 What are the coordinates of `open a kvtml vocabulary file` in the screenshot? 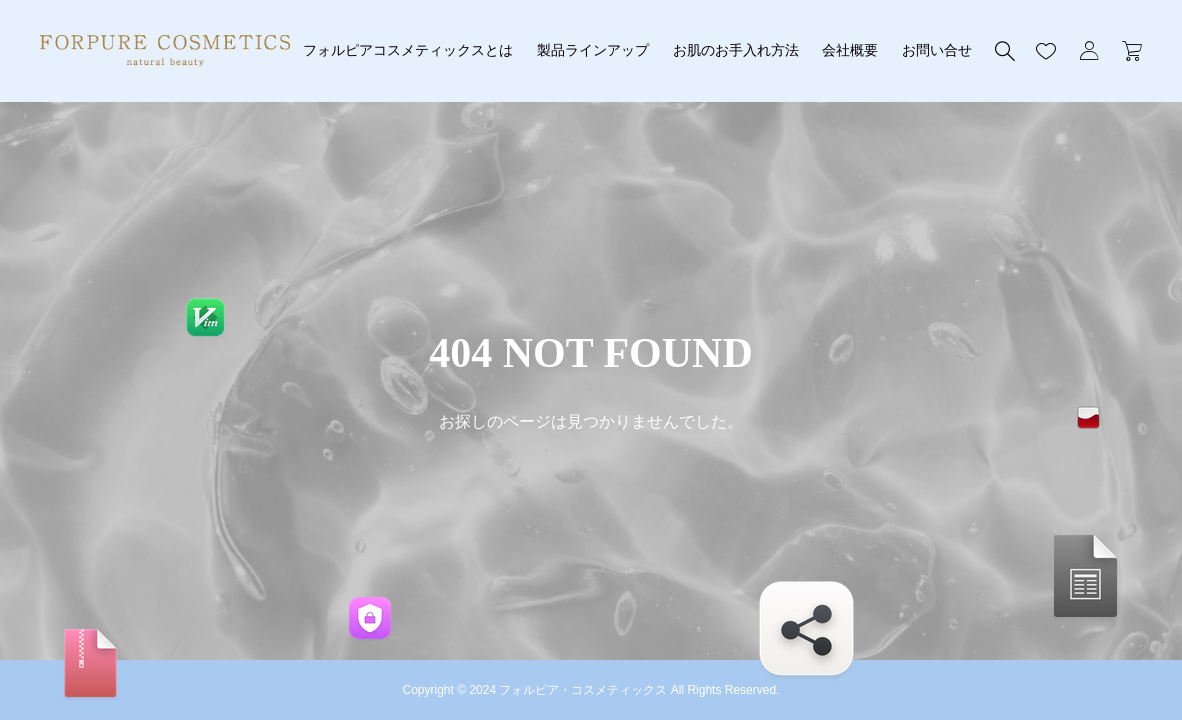 It's located at (1085, 577).